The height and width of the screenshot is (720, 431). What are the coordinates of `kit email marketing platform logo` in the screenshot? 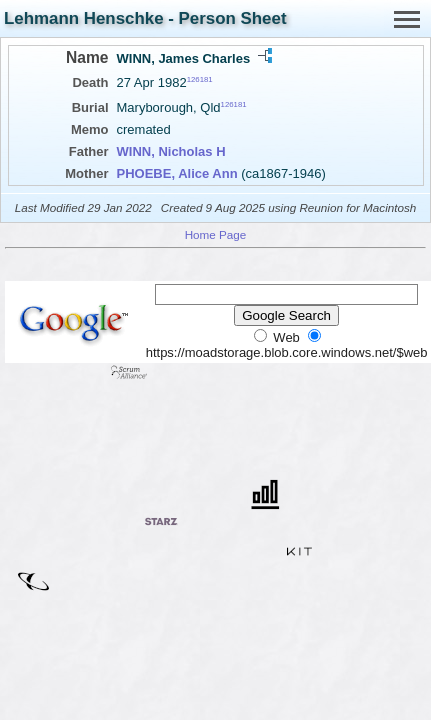 It's located at (299, 551).